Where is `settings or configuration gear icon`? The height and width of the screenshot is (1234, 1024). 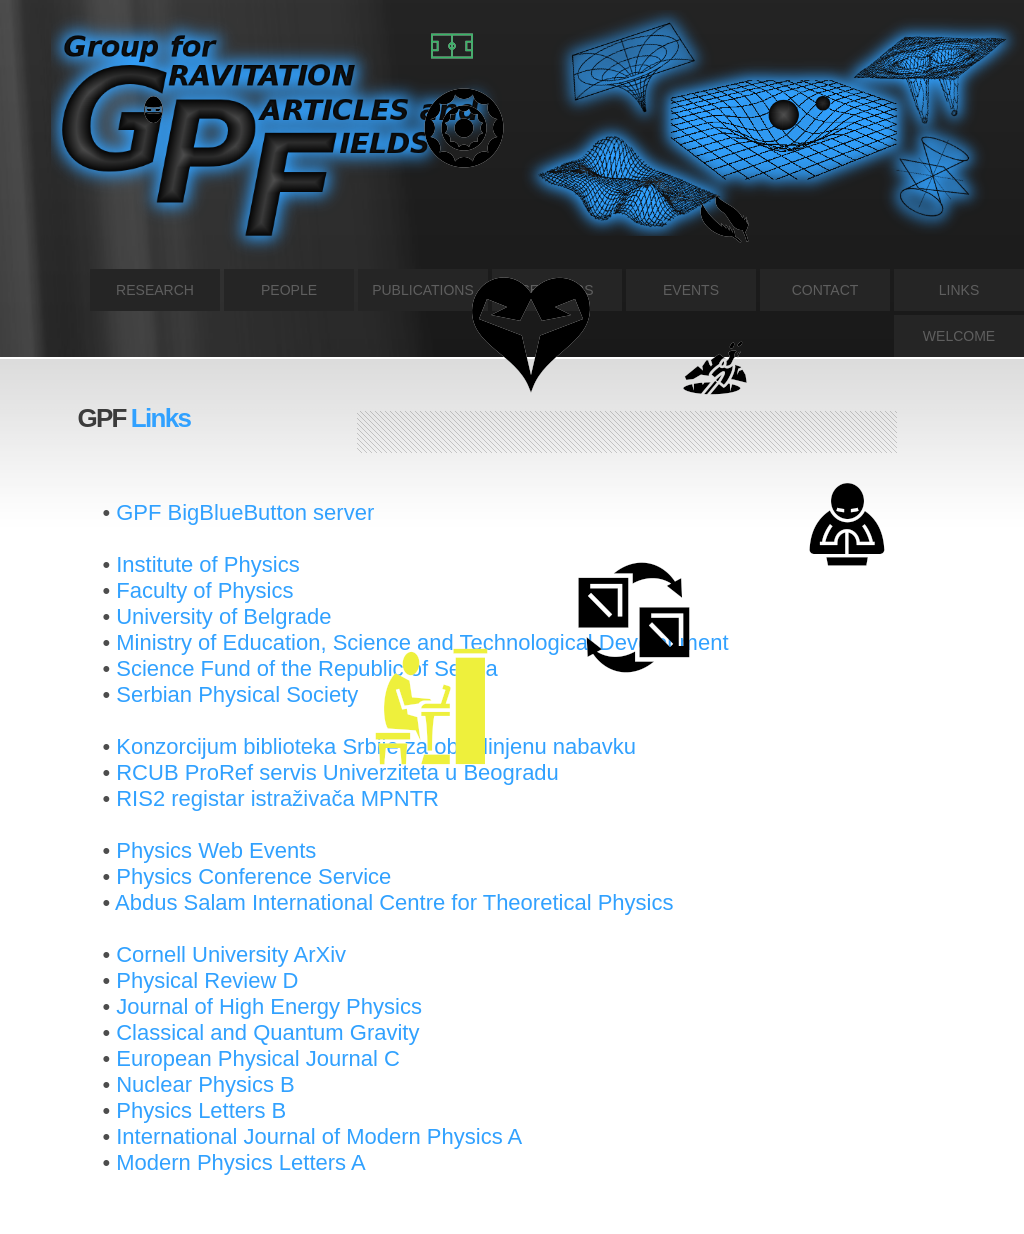
settings or configuration gear icon is located at coordinates (464, 128).